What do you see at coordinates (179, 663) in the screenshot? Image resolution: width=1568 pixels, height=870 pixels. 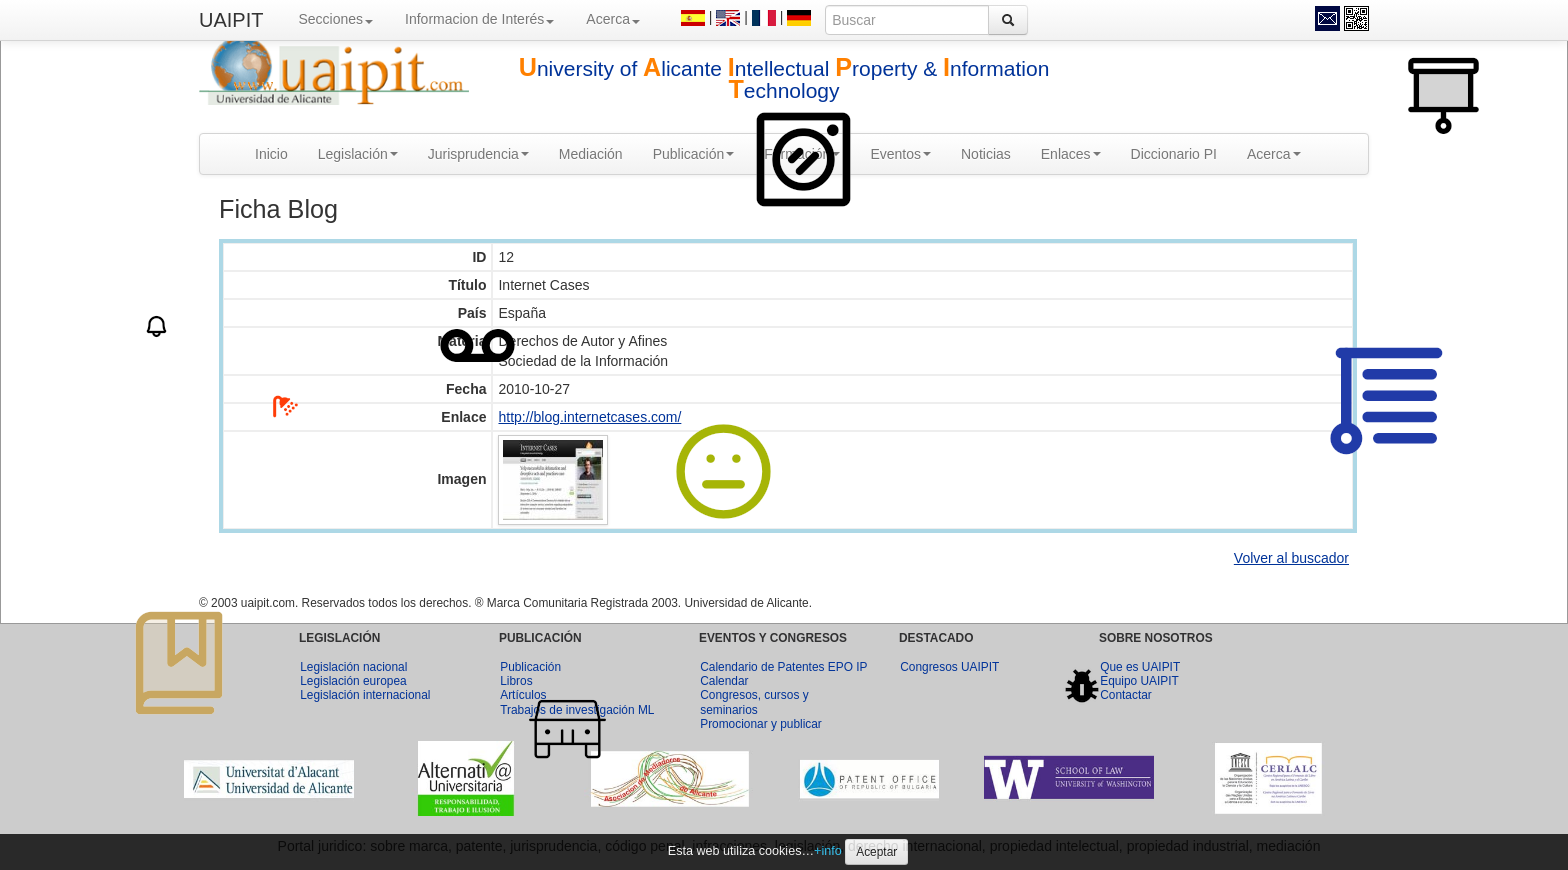 I see `access your bookmarked reading material` at bounding box center [179, 663].